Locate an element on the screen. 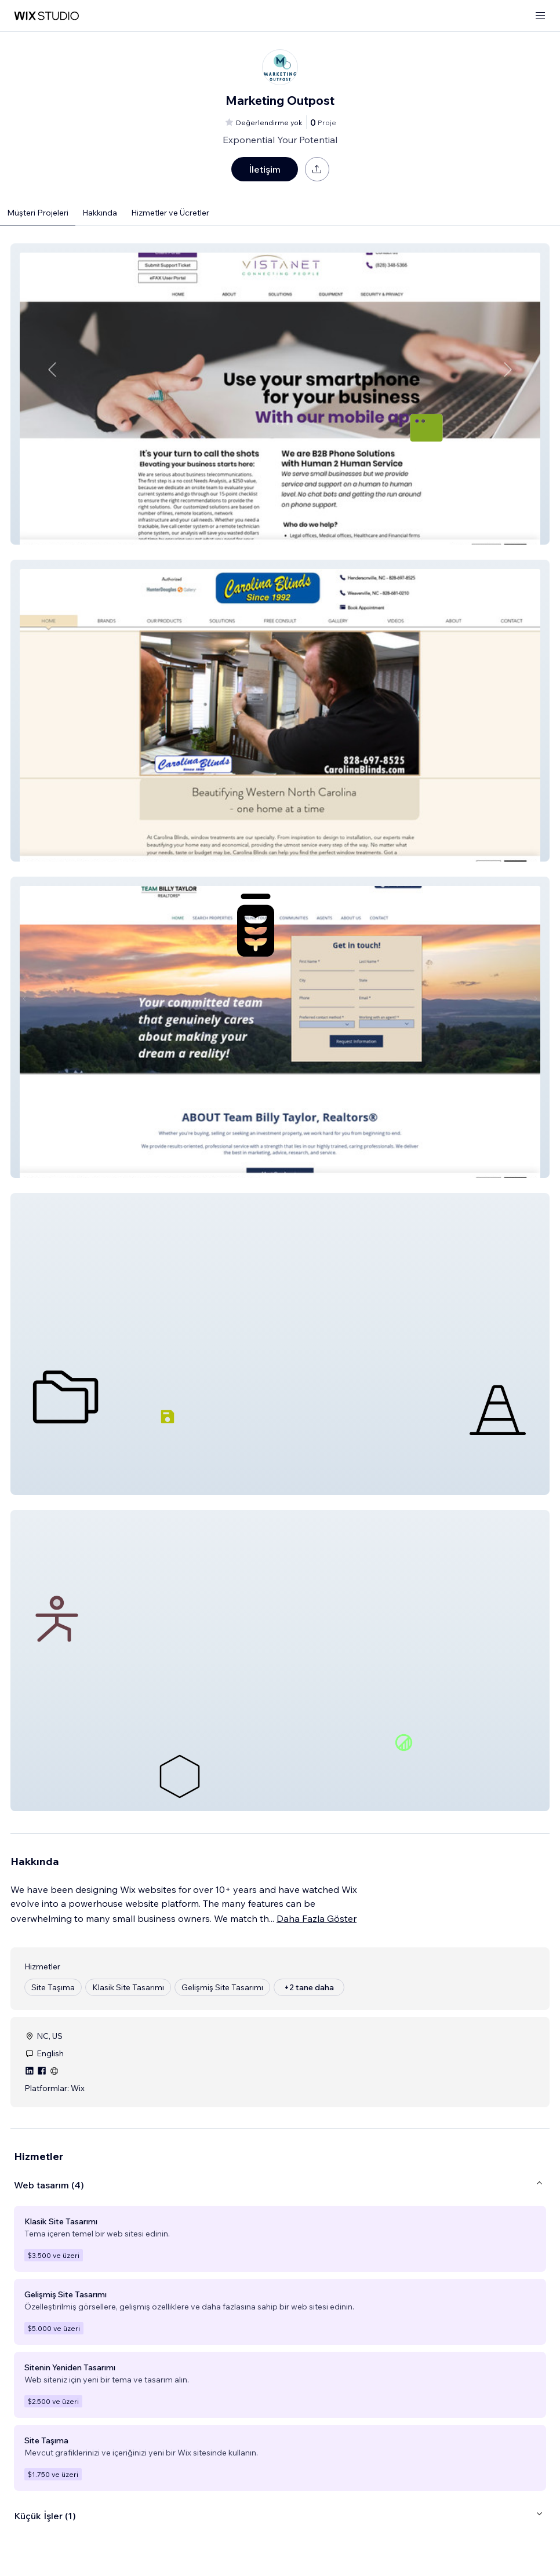 The width and height of the screenshot is (560, 2576). generic shape or container element is located at coordinates (180, 1776).